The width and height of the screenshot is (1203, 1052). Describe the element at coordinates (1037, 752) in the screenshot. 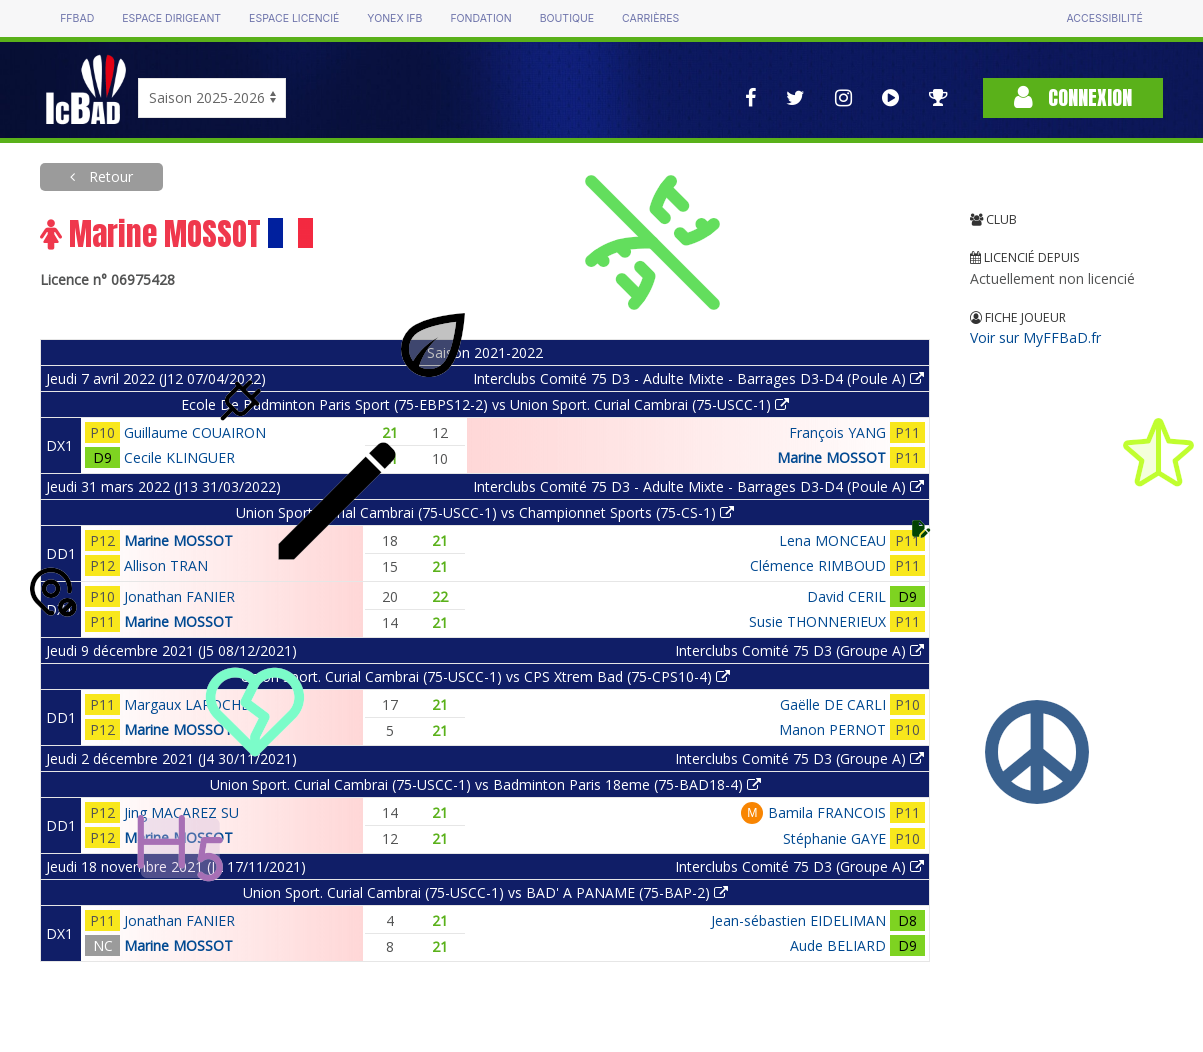

I see `indicates a peaceful or non-violent state` at that location.